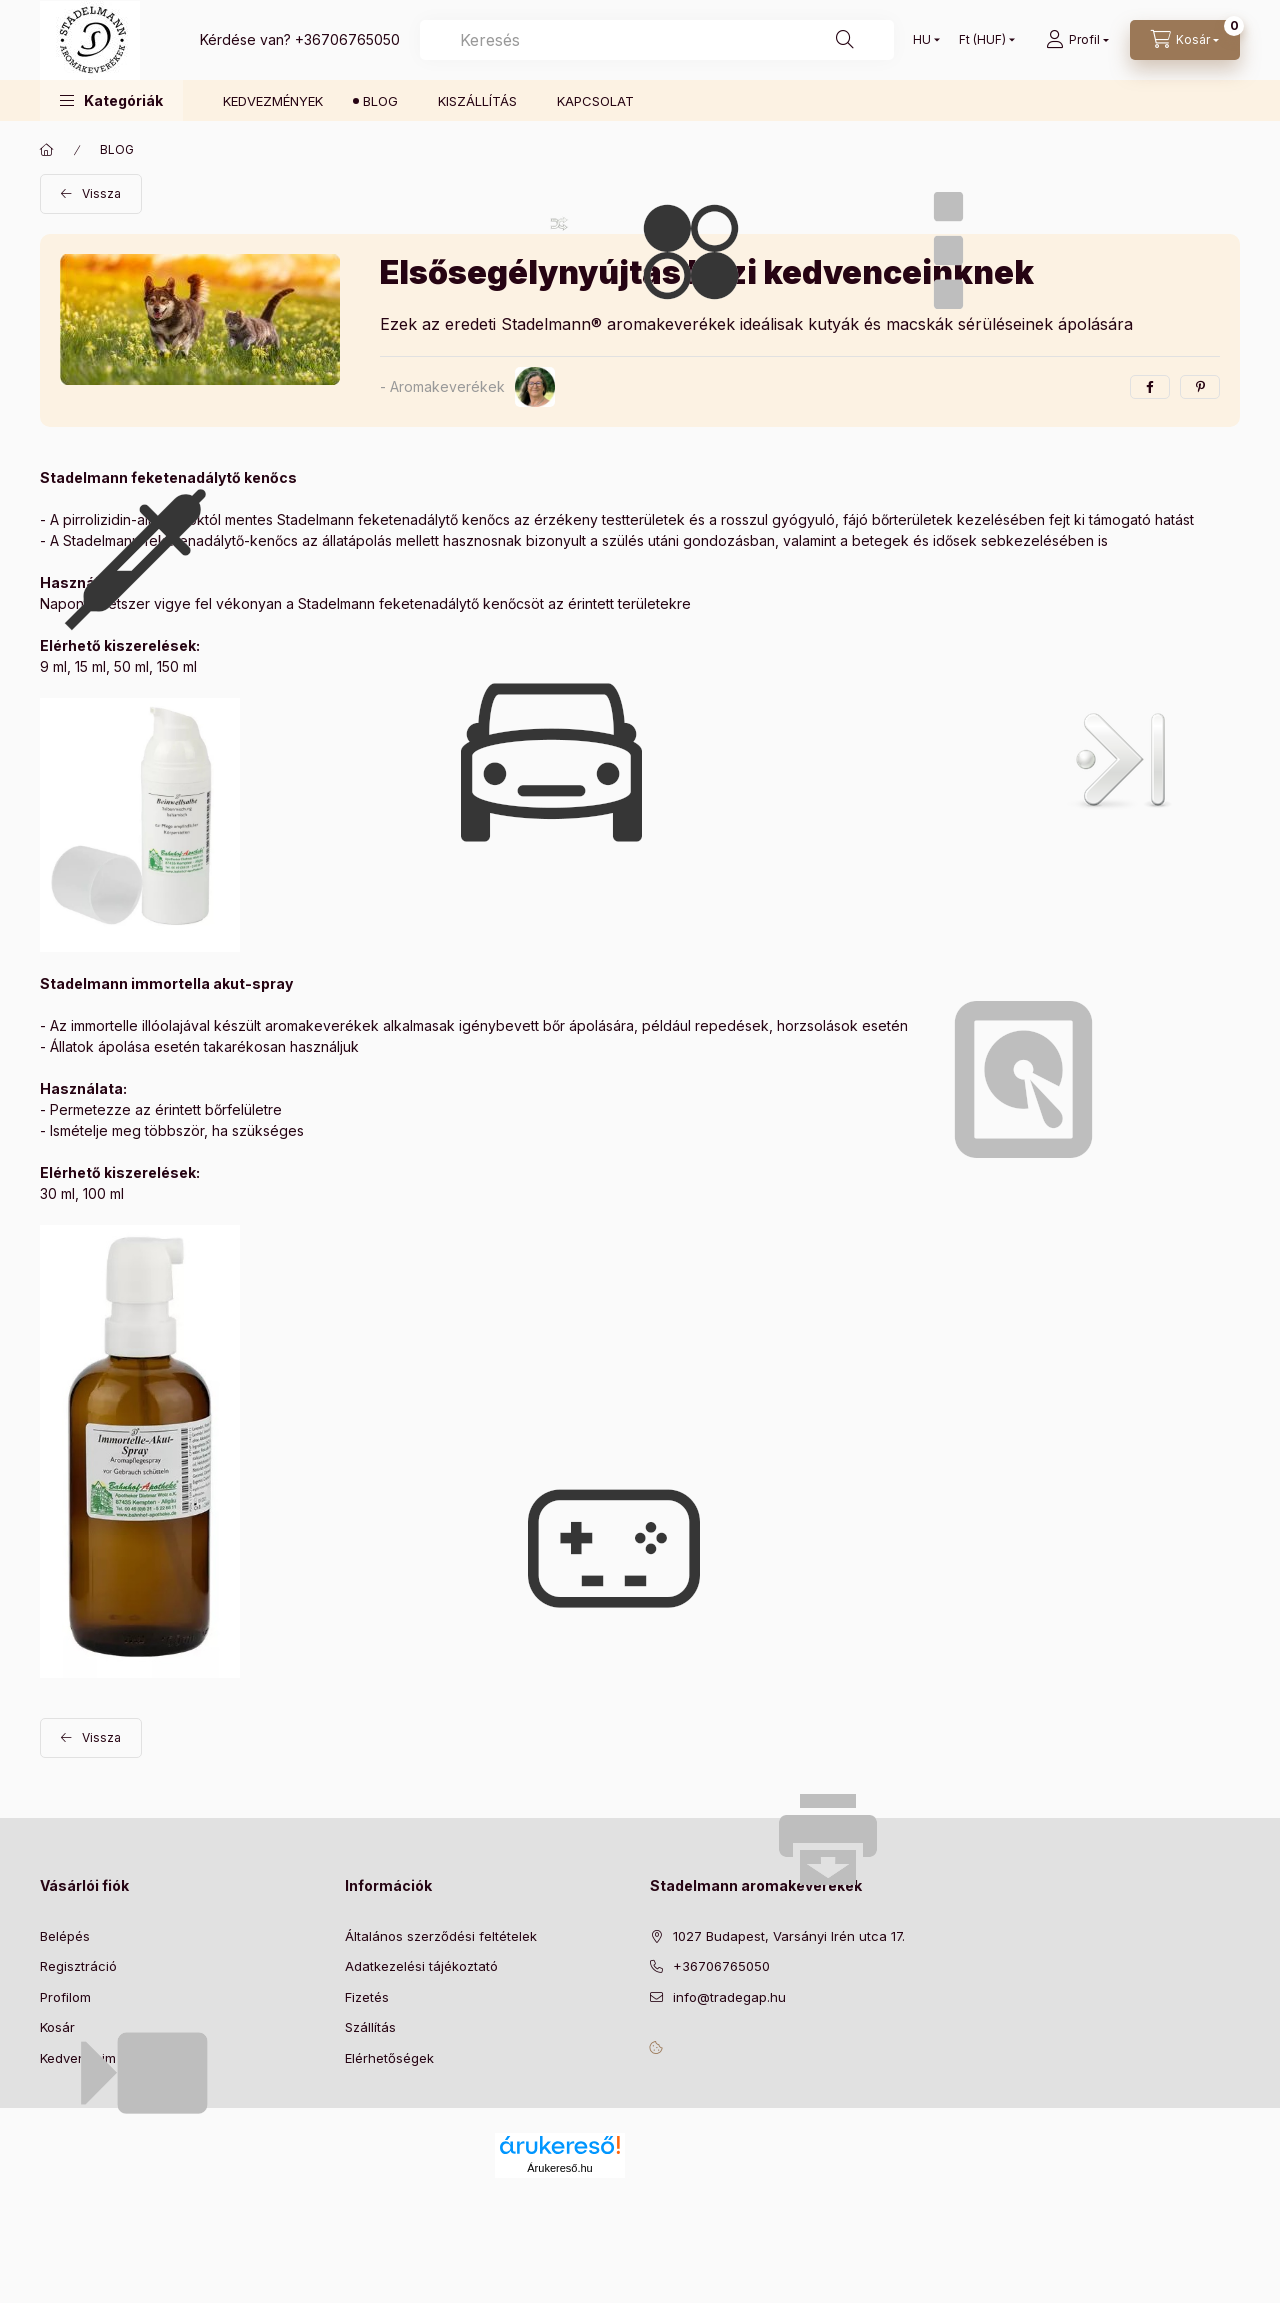 This screenshot has width=1280, height=2303. I want to click on open color picker tool, so click(134, 560).